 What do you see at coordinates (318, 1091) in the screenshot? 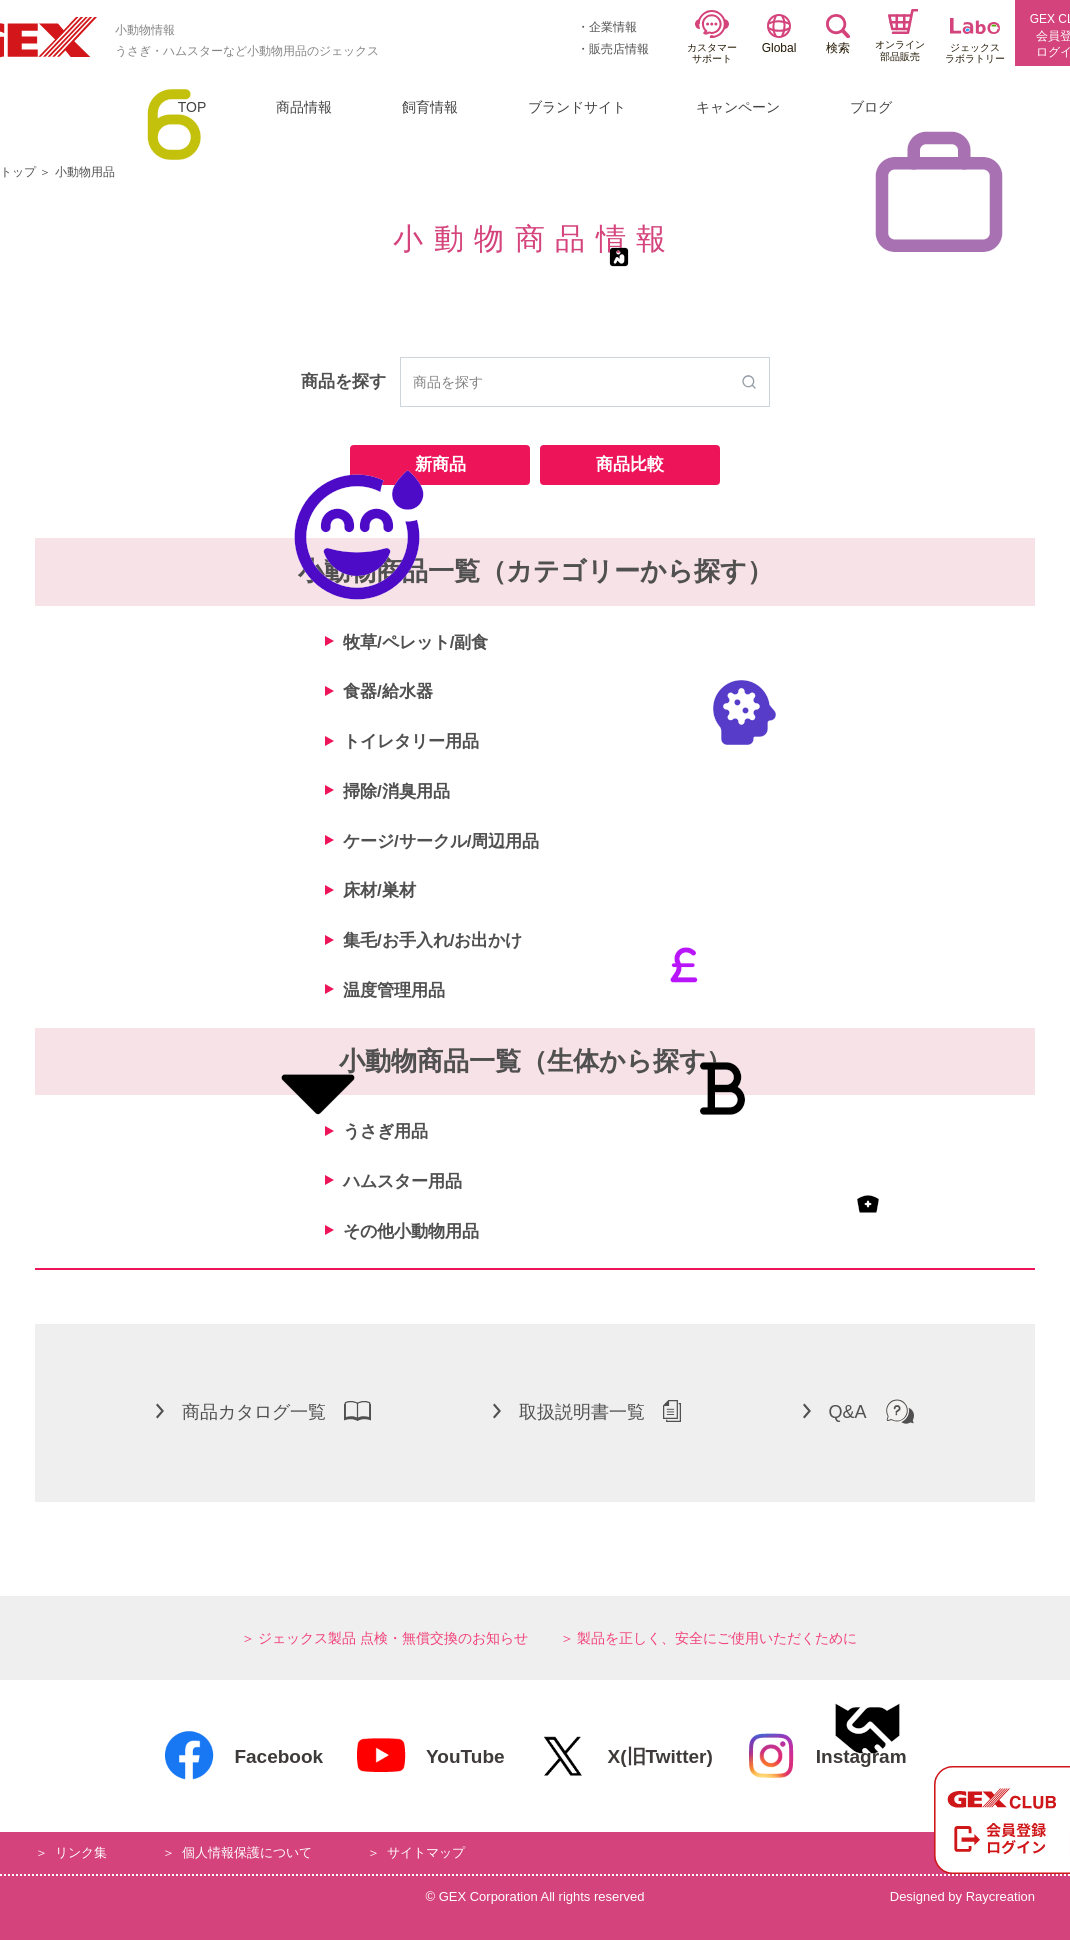
I see `expand a dropdown menu` at bounding box center [318, 1091].